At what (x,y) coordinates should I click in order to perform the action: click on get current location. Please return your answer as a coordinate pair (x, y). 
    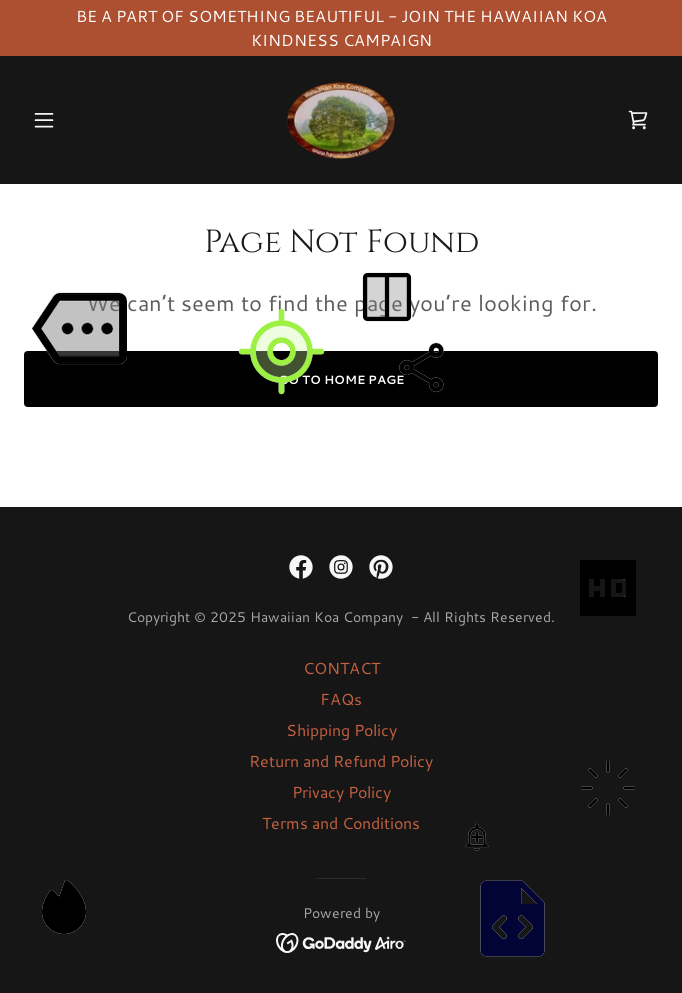
    Looking at the image, I should click on (281, 351).